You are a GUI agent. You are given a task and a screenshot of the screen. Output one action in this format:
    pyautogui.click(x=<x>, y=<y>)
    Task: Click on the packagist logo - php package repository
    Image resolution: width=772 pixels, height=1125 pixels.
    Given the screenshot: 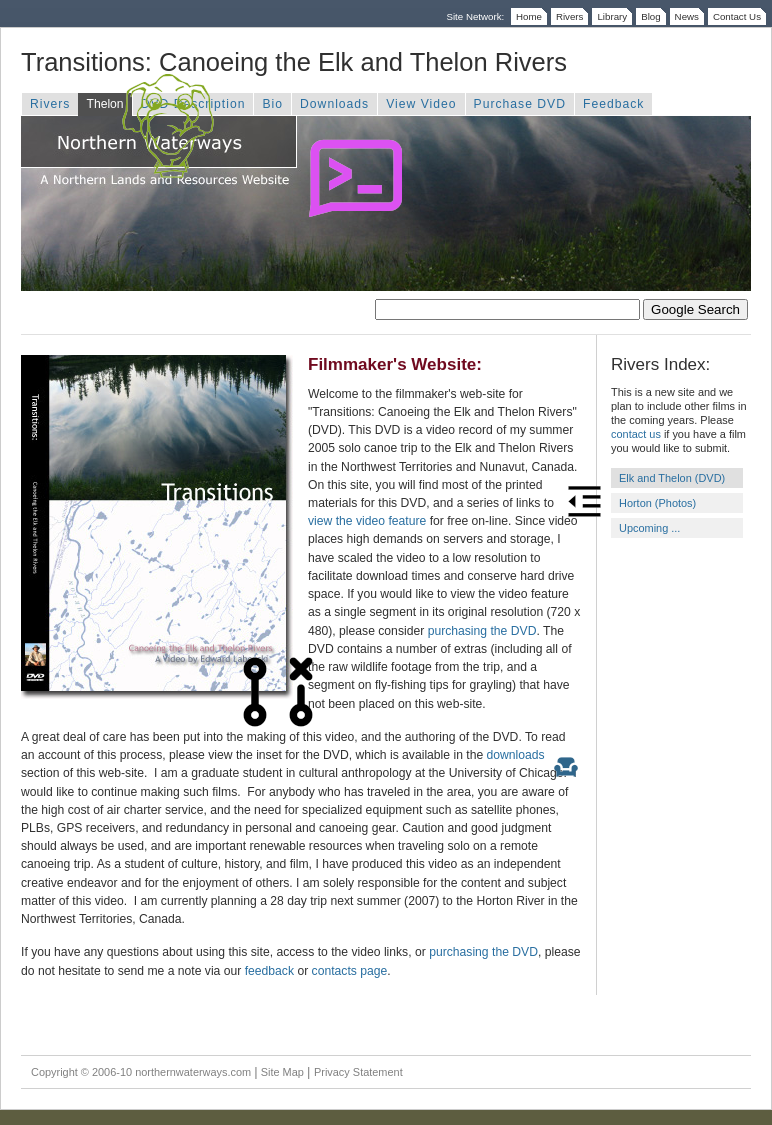 What is the action you would take?
    pyautogui.click(x=168, y=126)
    